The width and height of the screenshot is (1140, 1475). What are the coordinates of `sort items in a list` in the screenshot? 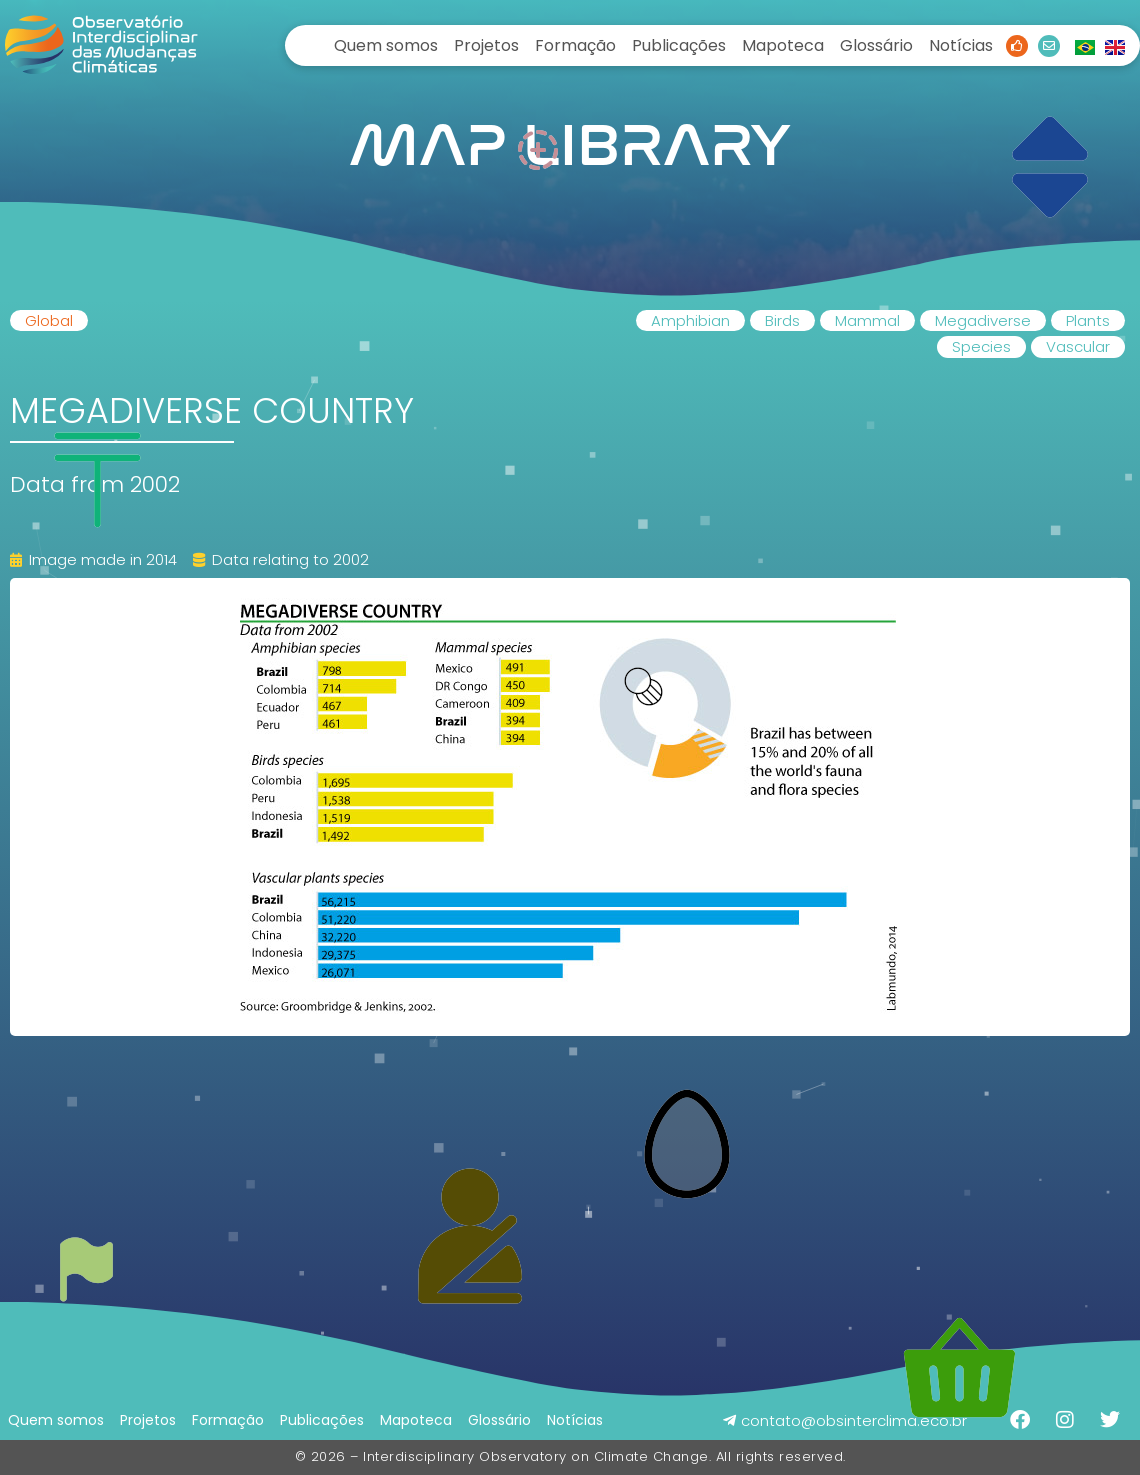 It's located at (1050, 167).